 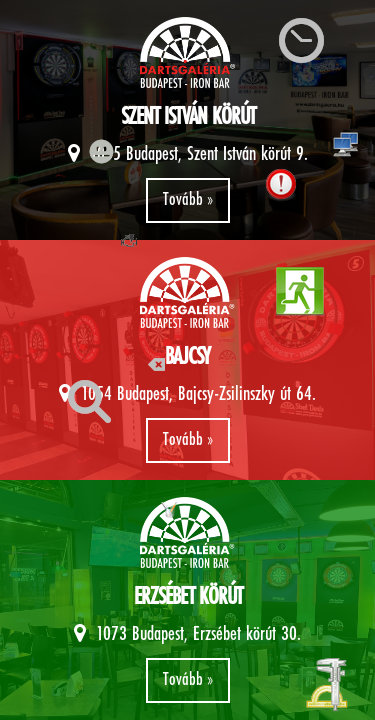 What do you see at coordinates (345, 144) in the screenshot?
I see `indicates network connection is idle with no active traffic` at bounding box center [345, 144].